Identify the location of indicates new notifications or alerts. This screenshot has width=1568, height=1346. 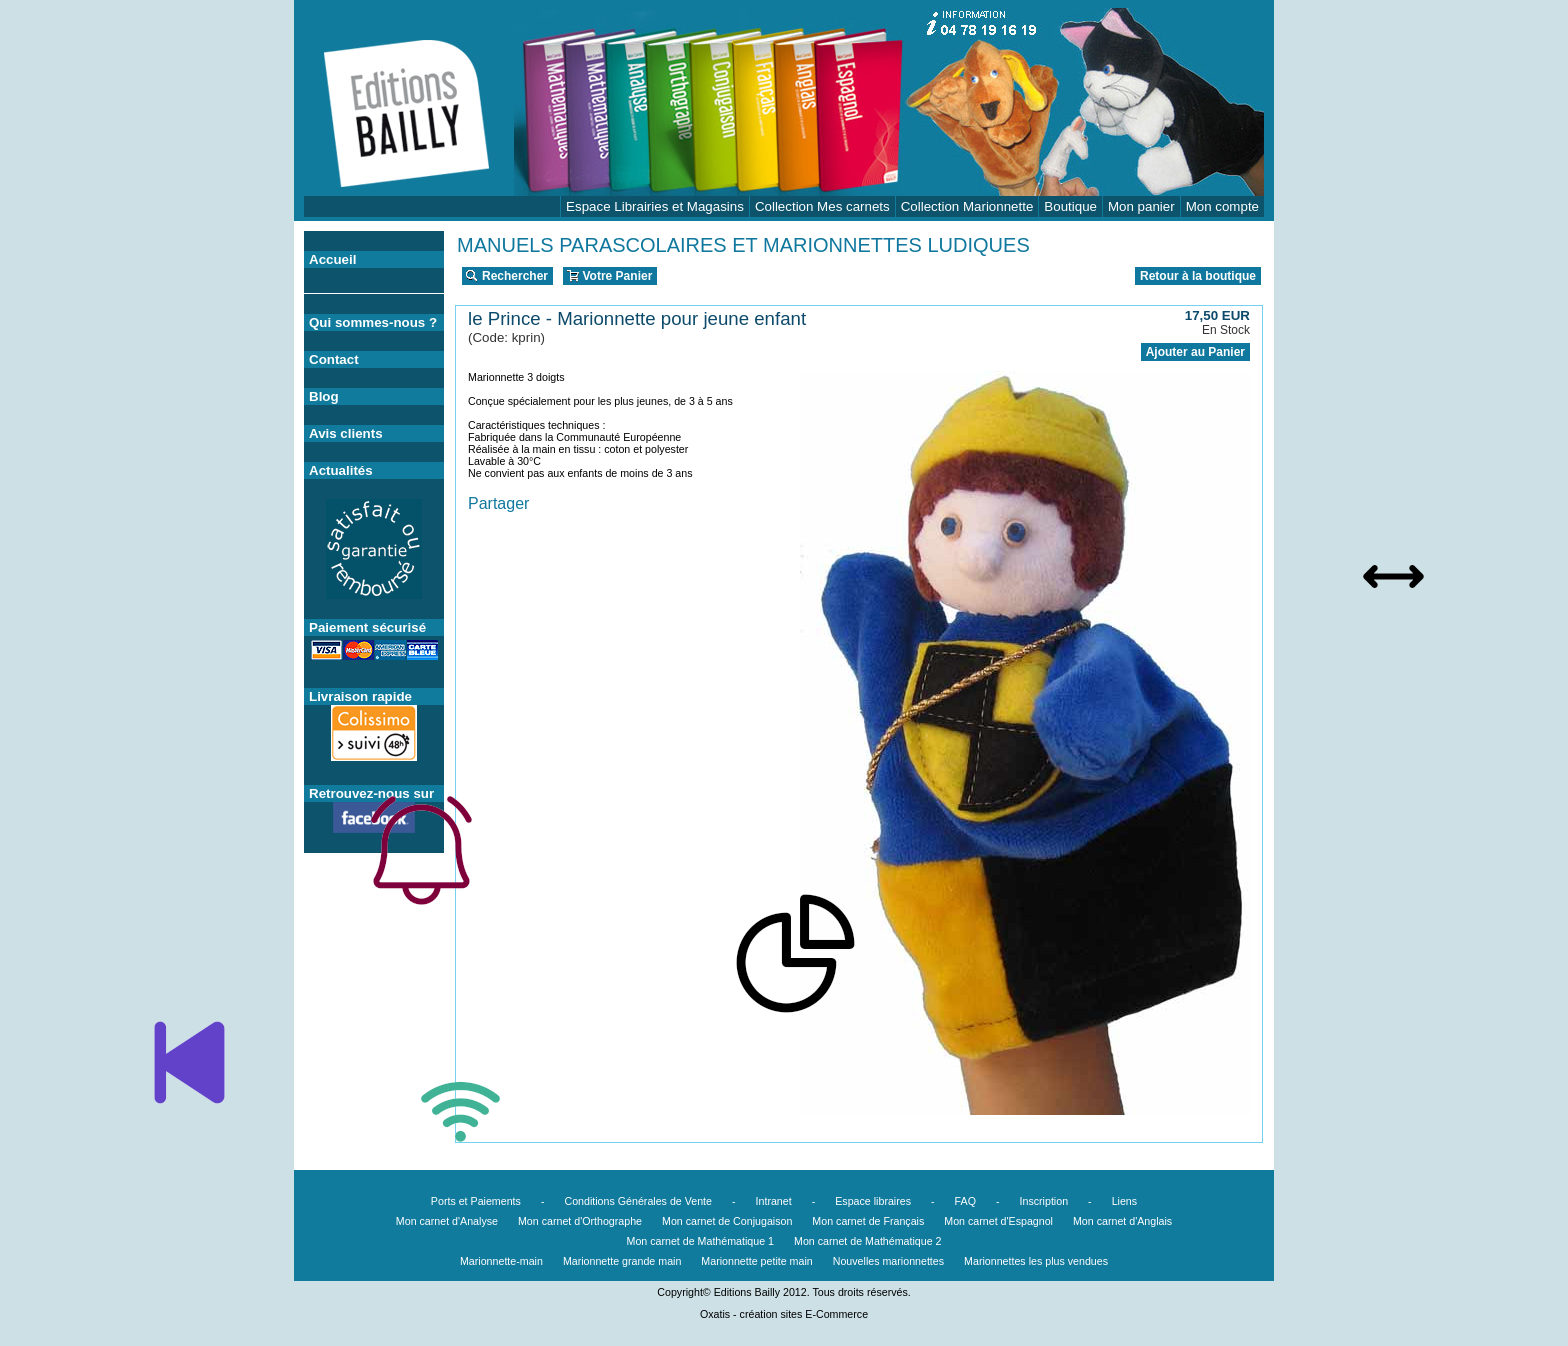
(421, 852).